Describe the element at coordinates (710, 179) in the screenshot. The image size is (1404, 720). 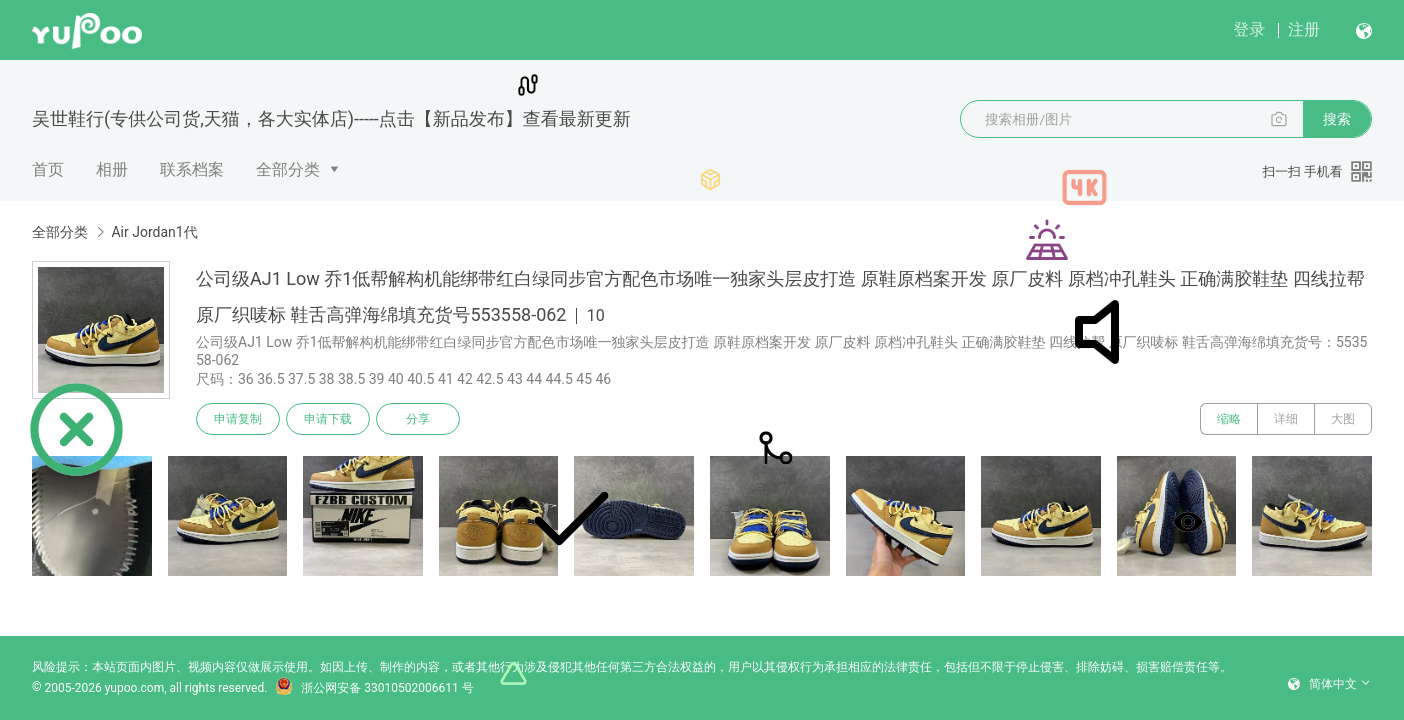
I see `open codesandbox development environment` at that location.